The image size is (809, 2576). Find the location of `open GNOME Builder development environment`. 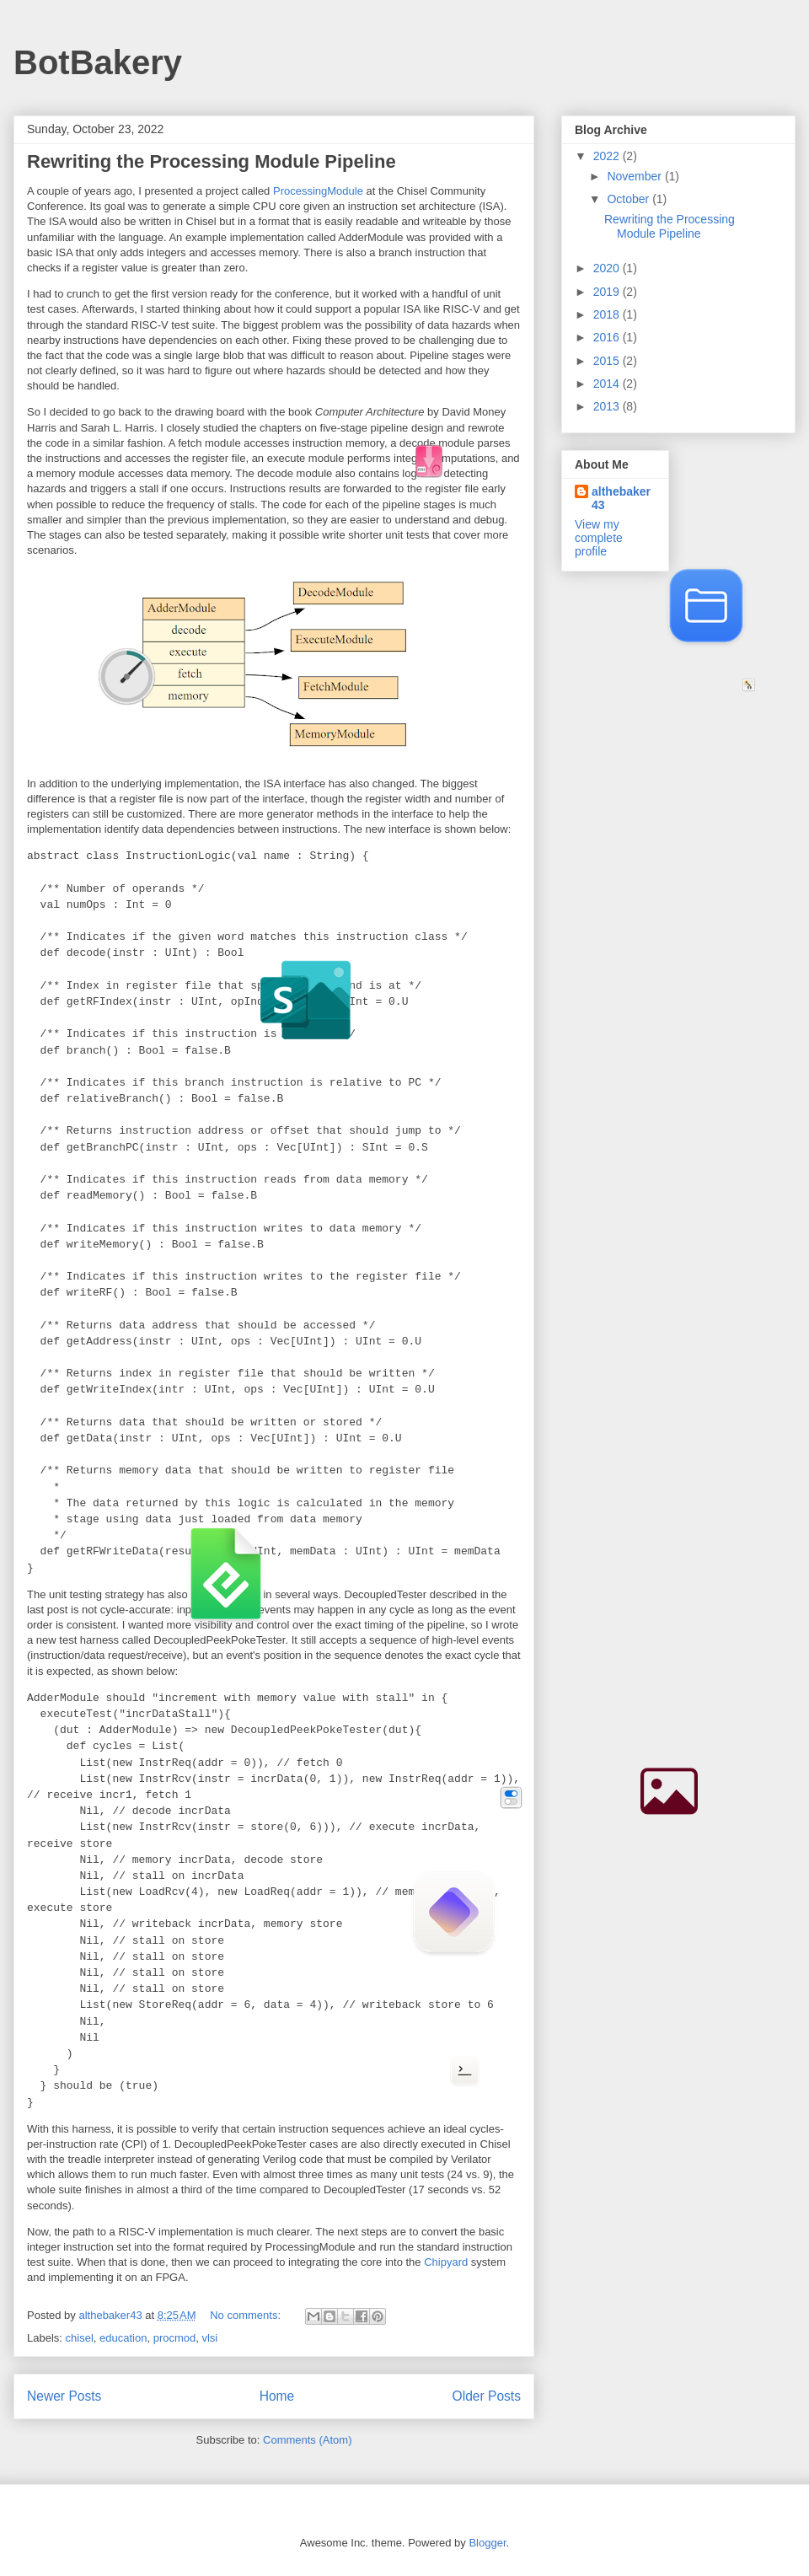

open GNOME Builder development environment is located at coordinates (748, 684).